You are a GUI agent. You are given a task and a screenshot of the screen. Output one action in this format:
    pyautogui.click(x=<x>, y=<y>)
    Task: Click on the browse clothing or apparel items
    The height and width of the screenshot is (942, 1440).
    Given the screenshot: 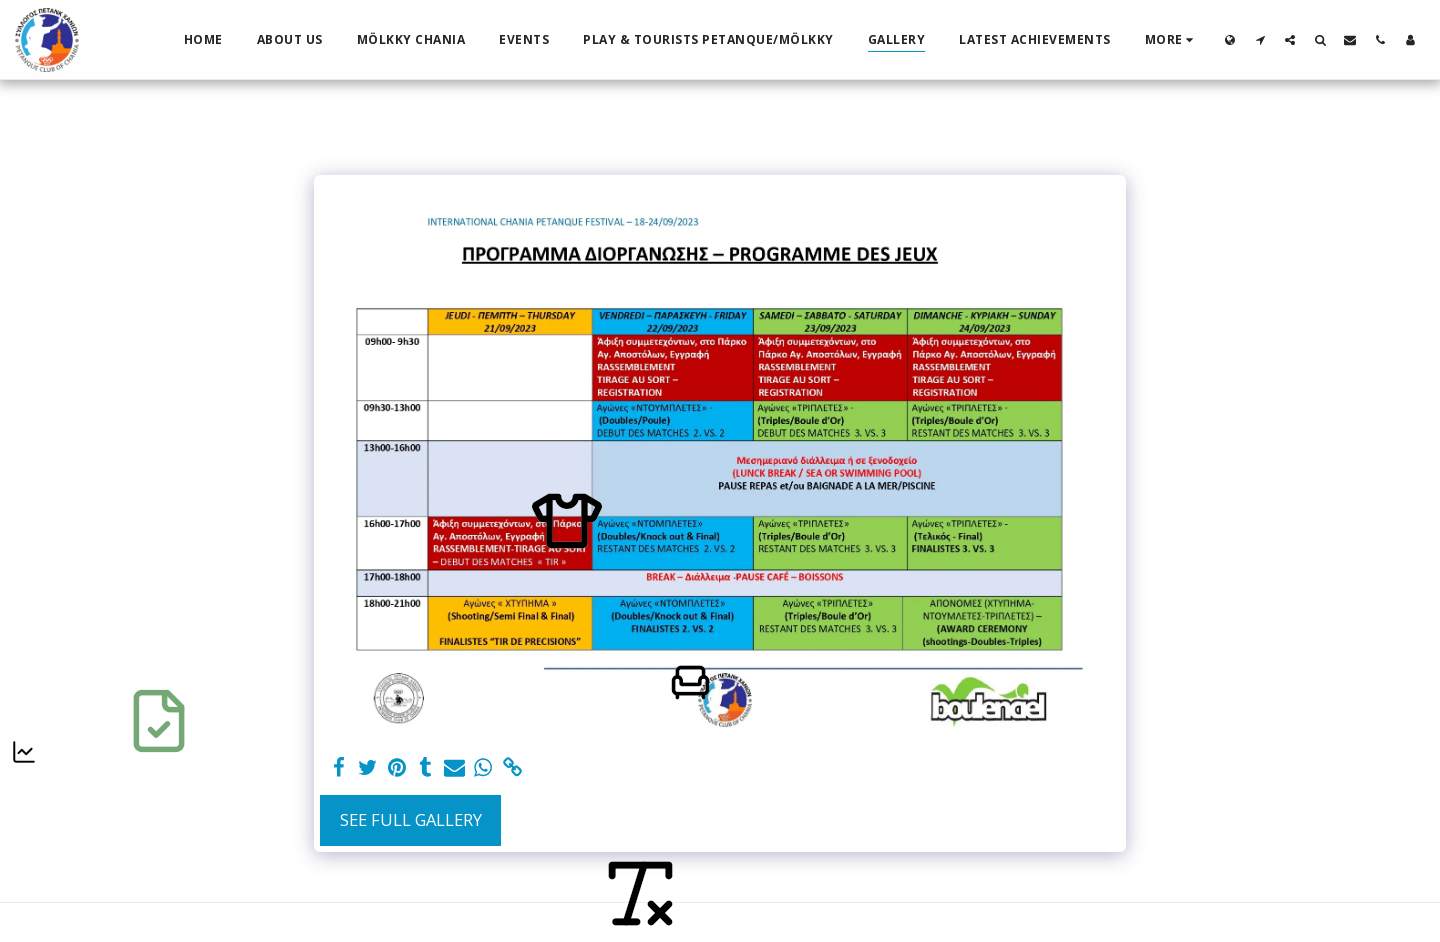 What is the action you would take?
    pyautogui.click(x=567, y=521)
    